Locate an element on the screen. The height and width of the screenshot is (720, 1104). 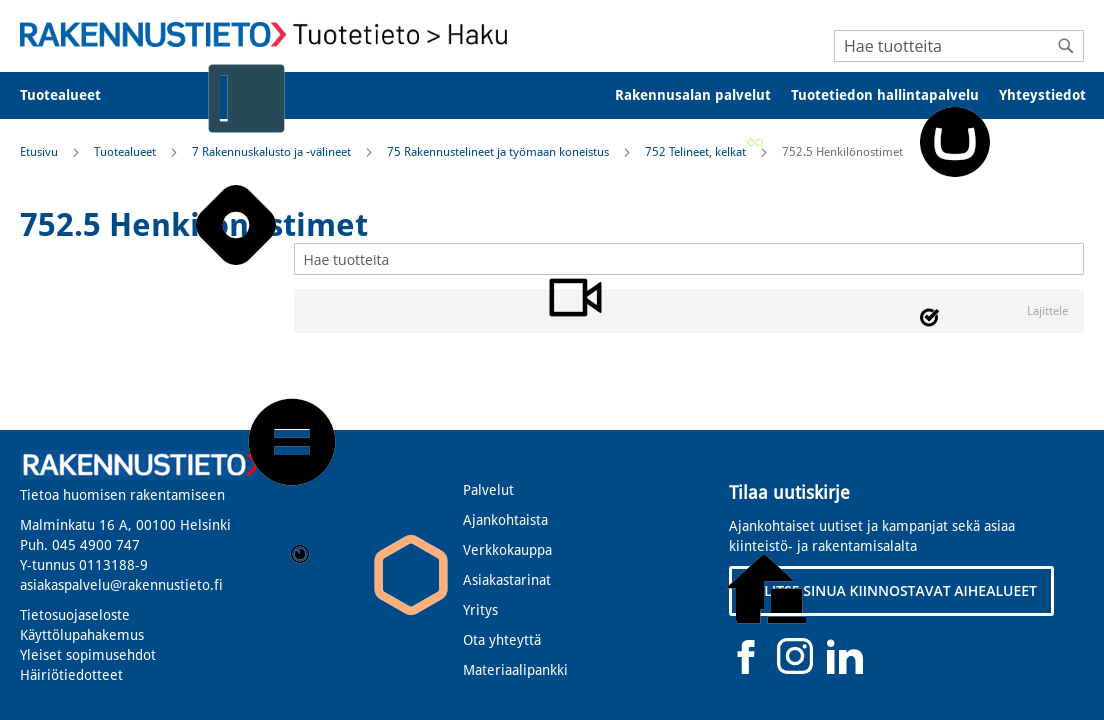
indicates task progress at approximately 70% complete is located at coordinates (300, 554).